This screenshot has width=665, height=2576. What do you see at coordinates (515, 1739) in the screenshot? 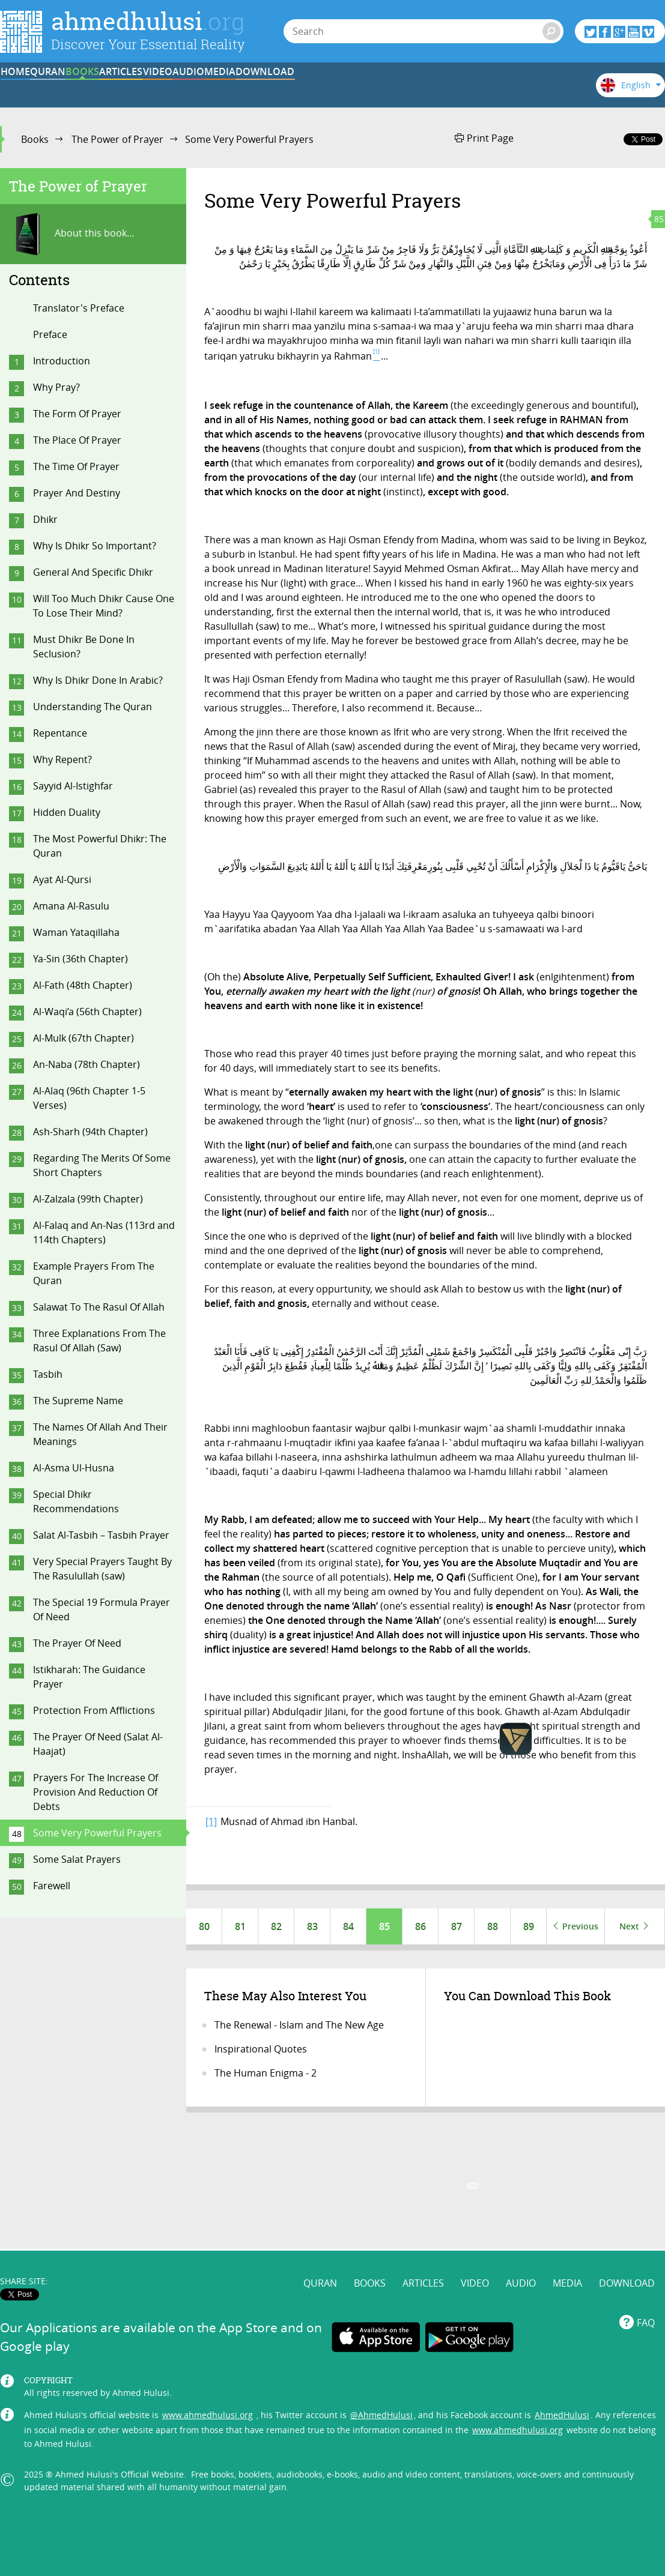
I see `open the Artifact app` at bounding box center [515, 1739].